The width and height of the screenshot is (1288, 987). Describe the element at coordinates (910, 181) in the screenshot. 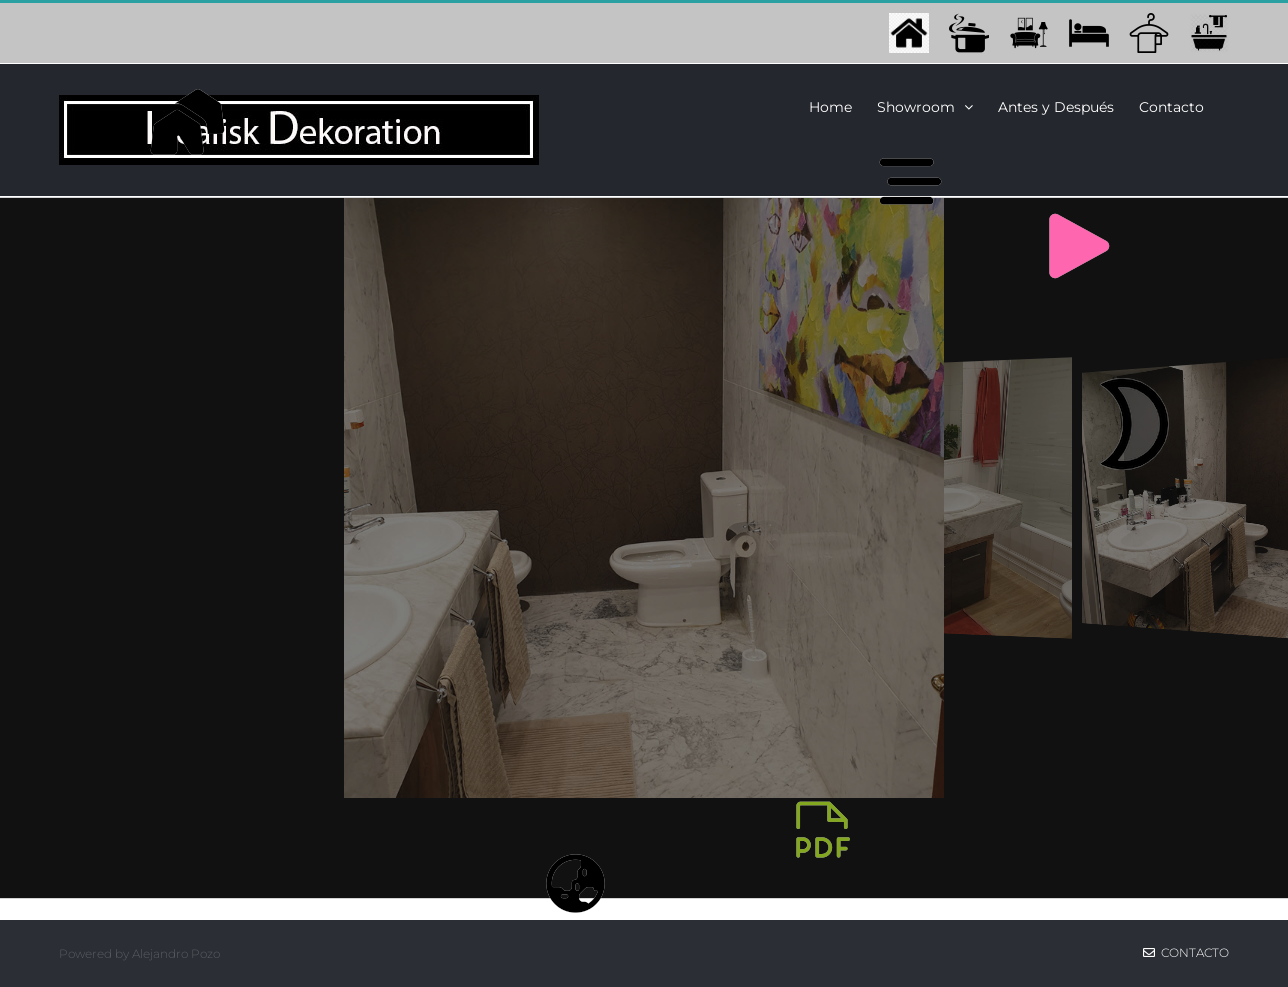

I see `open navigation menu` at that location.